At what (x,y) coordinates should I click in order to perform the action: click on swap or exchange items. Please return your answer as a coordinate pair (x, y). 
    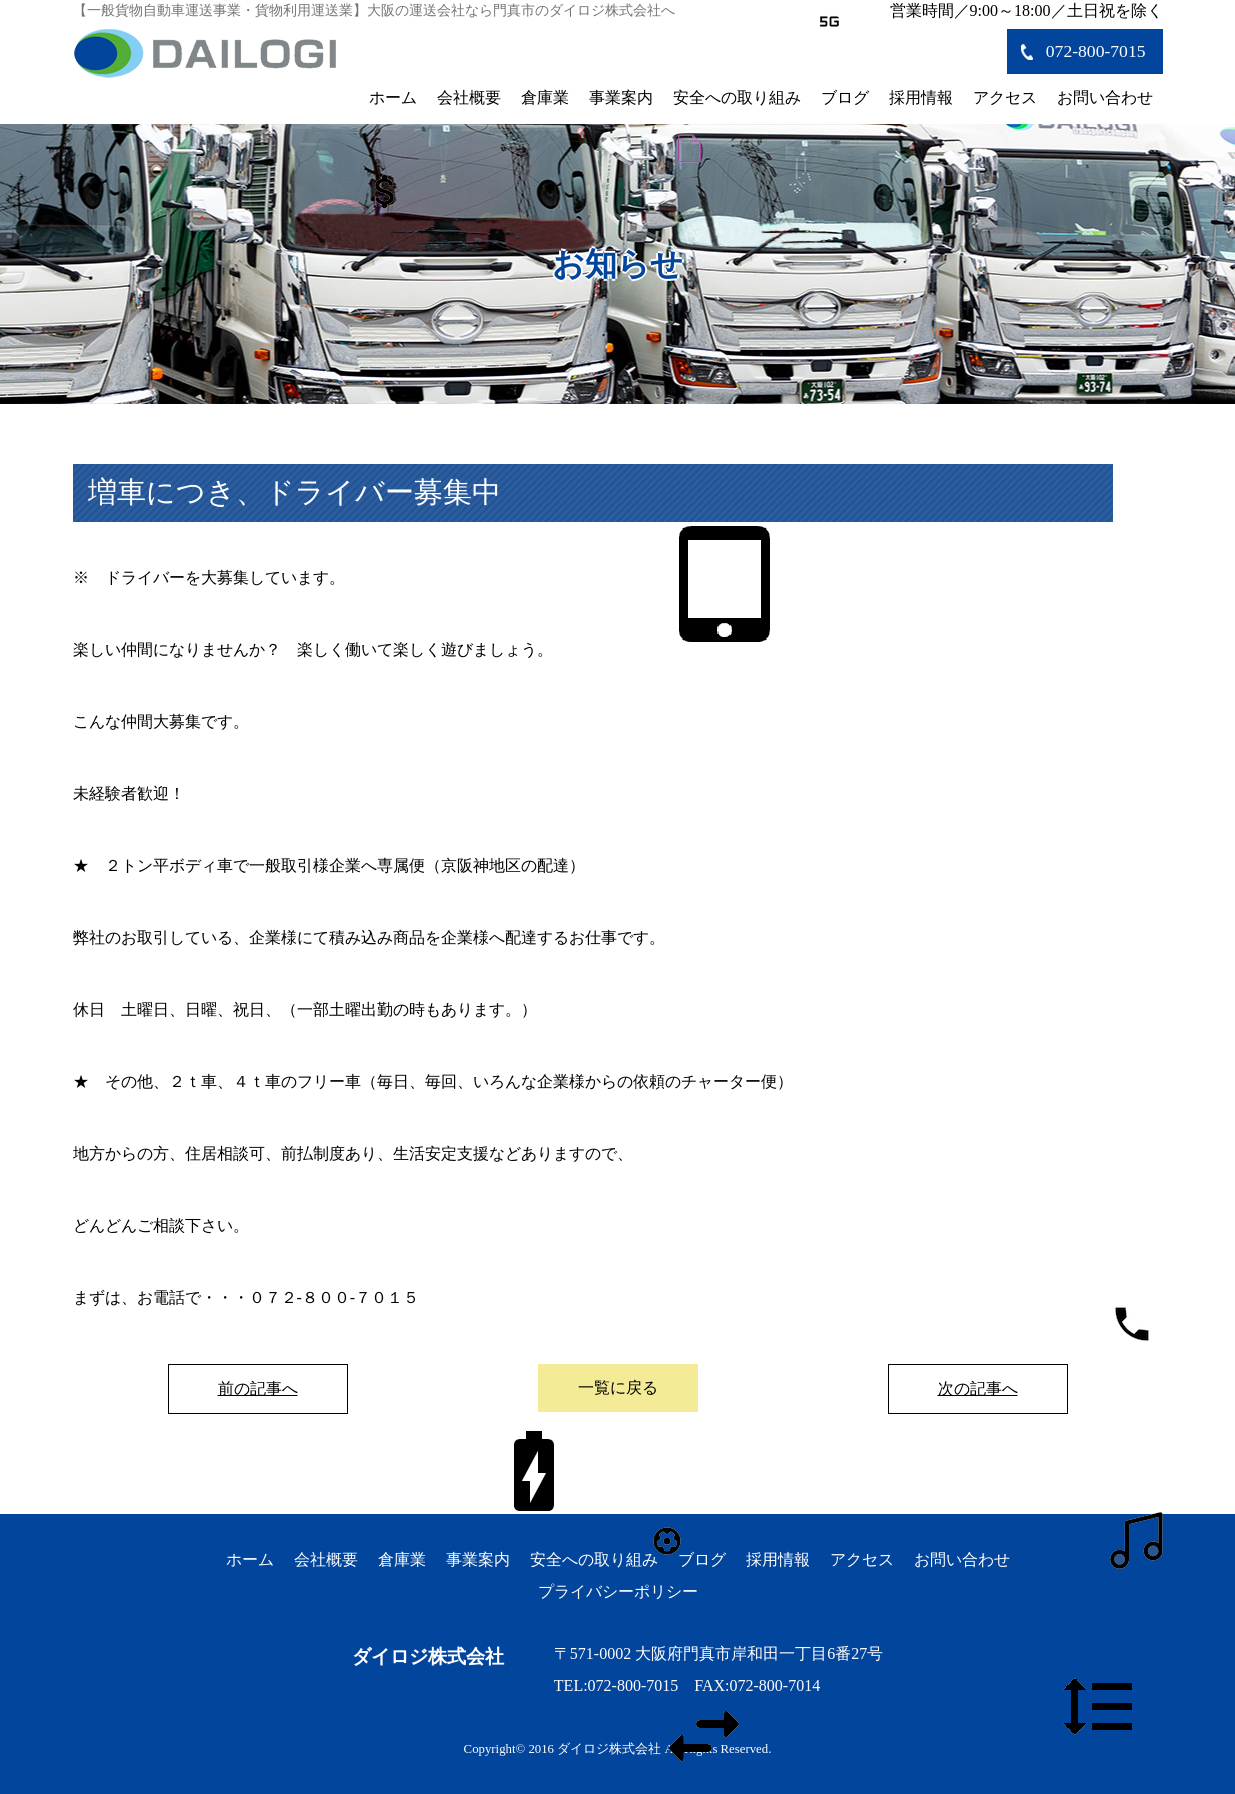
    Looking at the image, I should click on (704, 1736).